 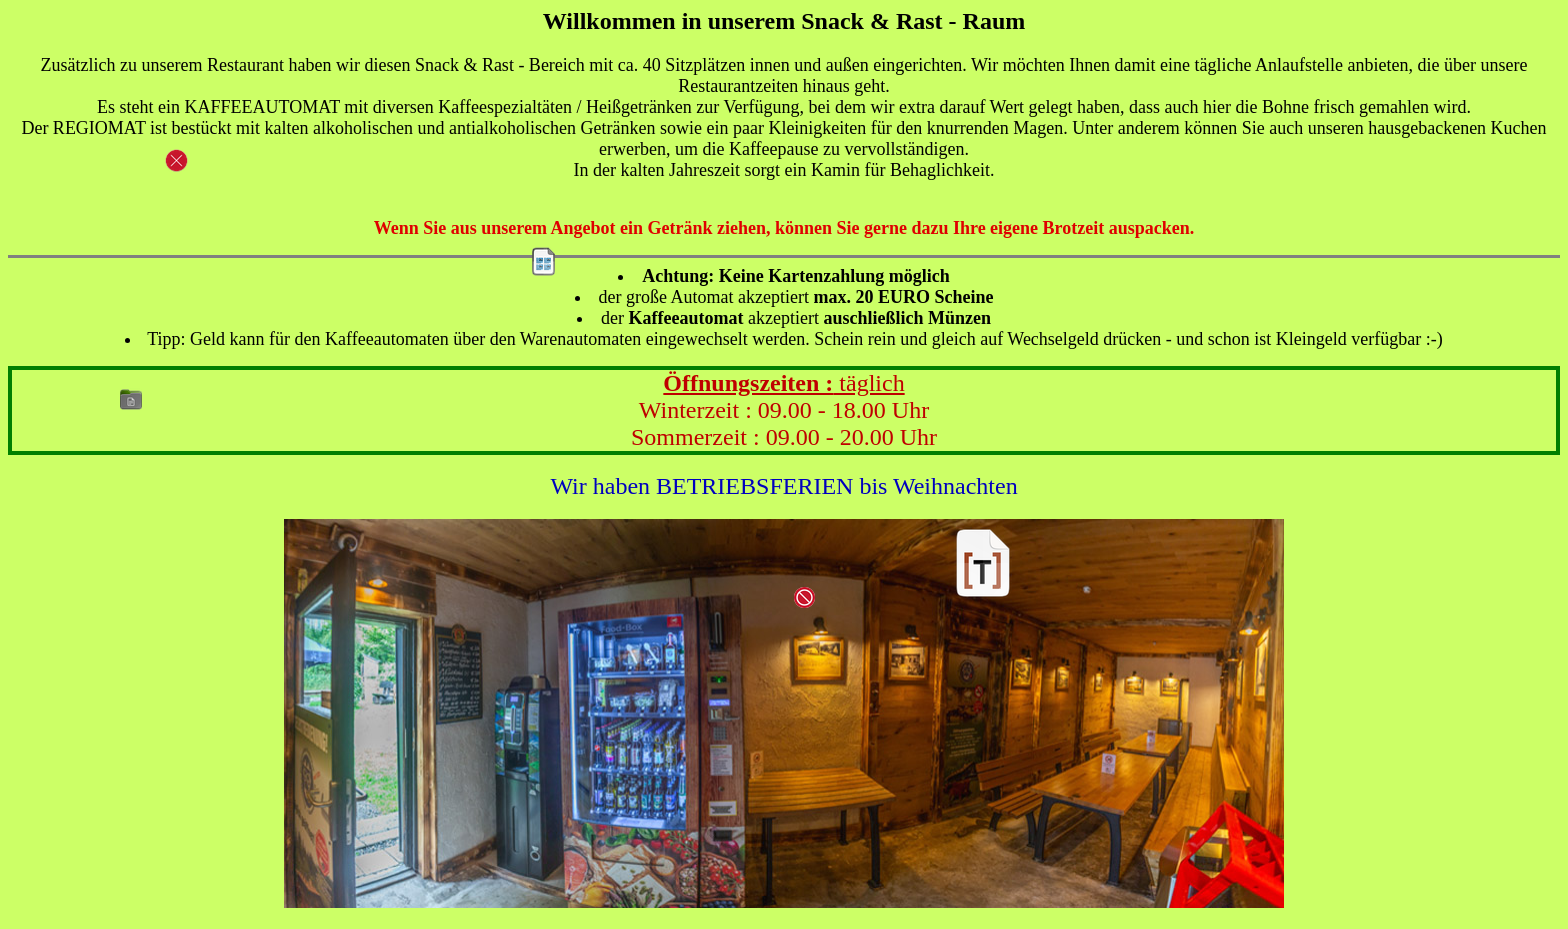 I want to click on delete selected email message, so click(x=804, y=597).